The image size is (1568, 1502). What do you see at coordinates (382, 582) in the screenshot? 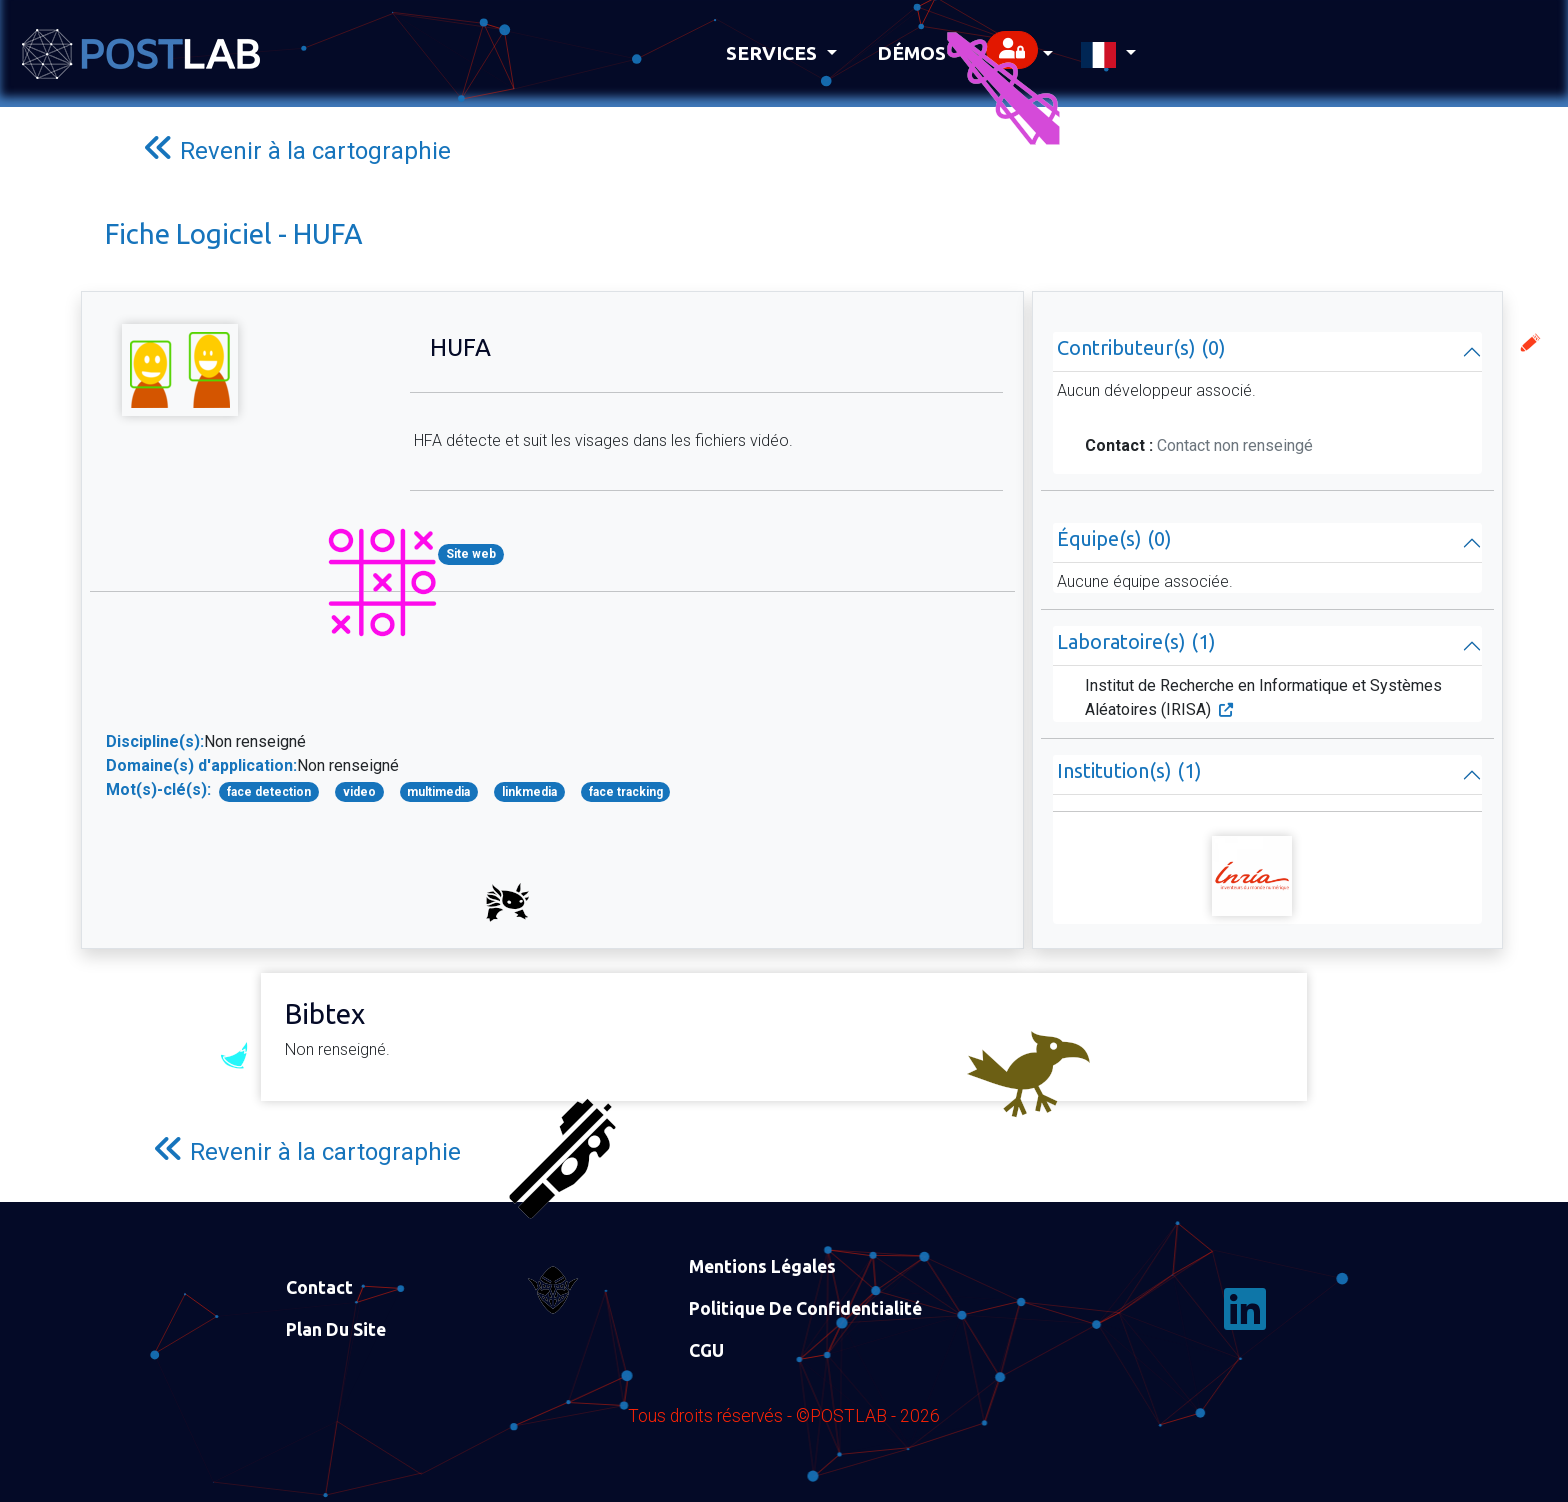
I see `play tic-tac-toe game` at bounding box center [382, 582].